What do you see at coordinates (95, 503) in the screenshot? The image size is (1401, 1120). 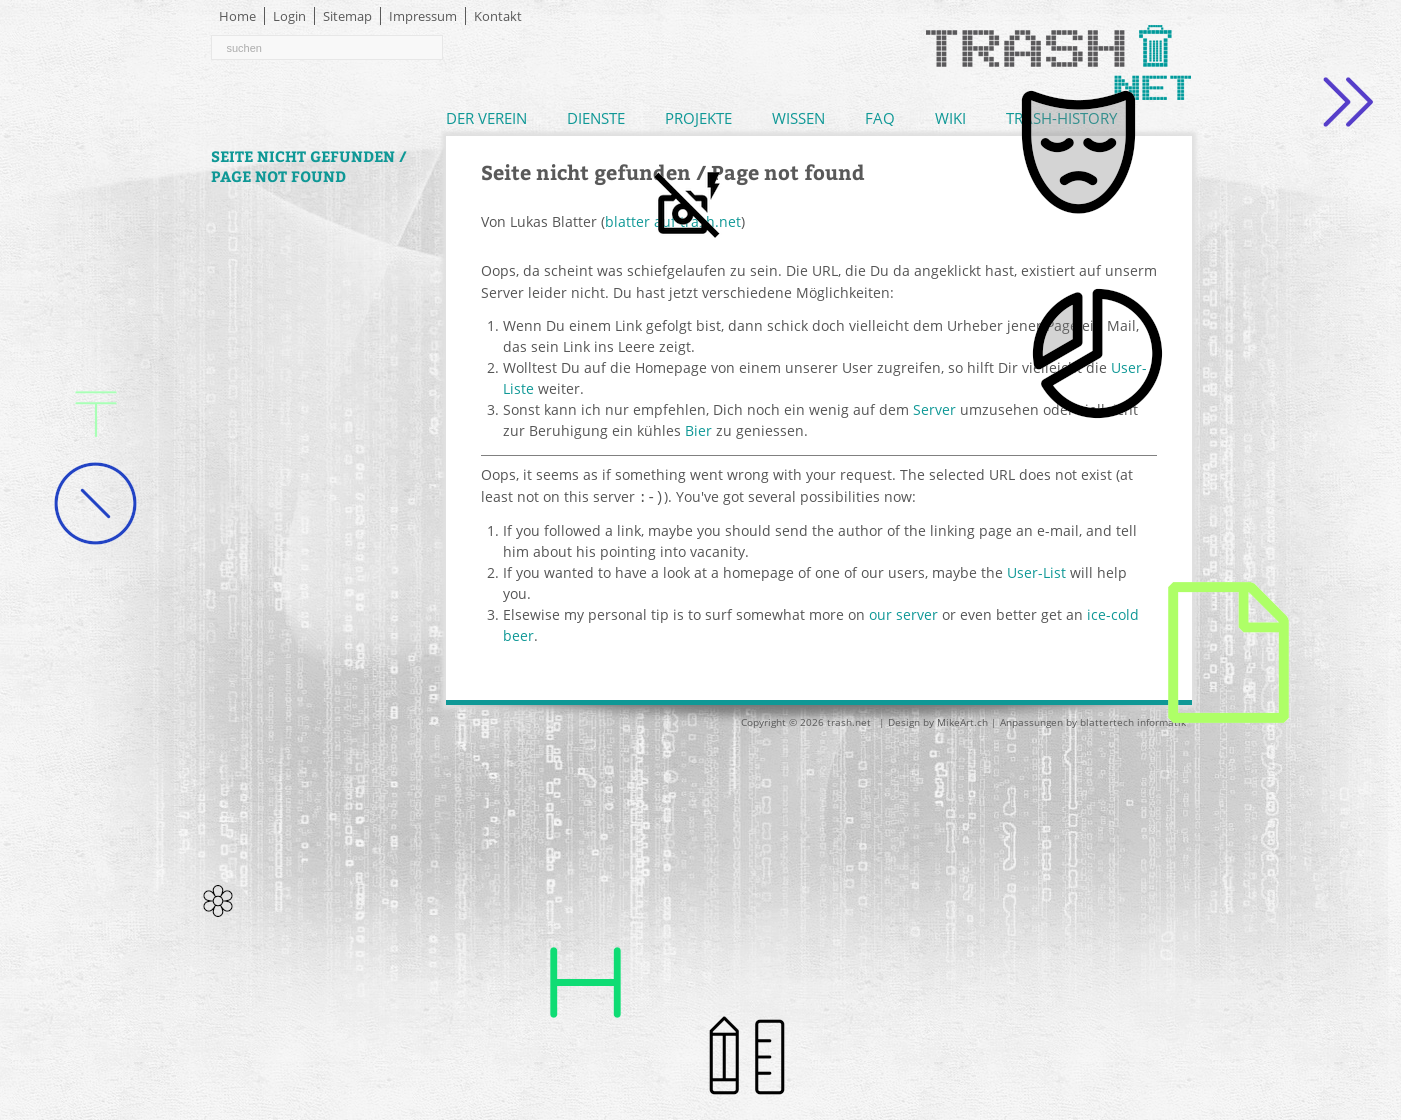 I see `indicates a prohibited or restricted action` at bounding box center [95, 503].